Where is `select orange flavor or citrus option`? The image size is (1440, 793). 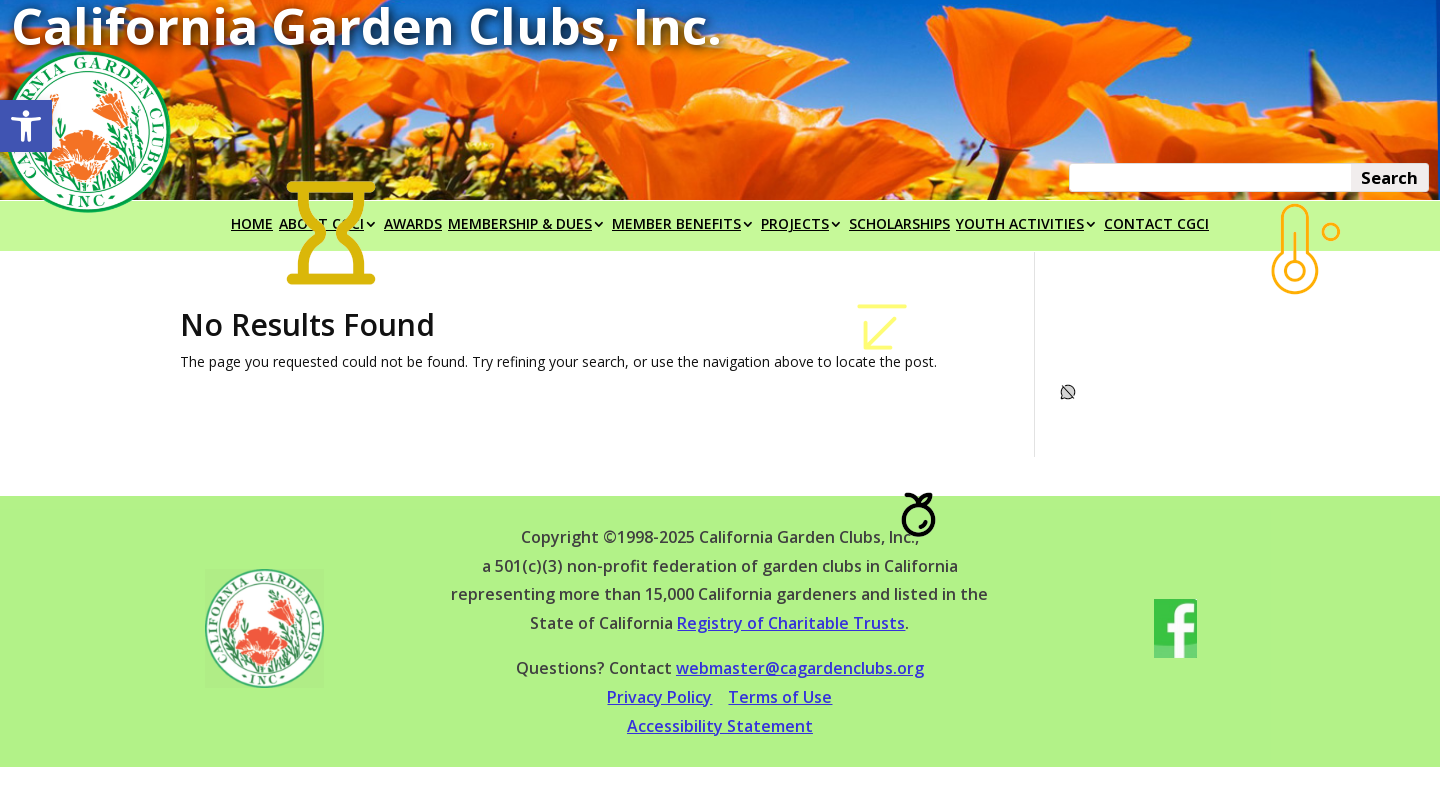
select orange flavor or citrus option is located at coordinates (918, 515).